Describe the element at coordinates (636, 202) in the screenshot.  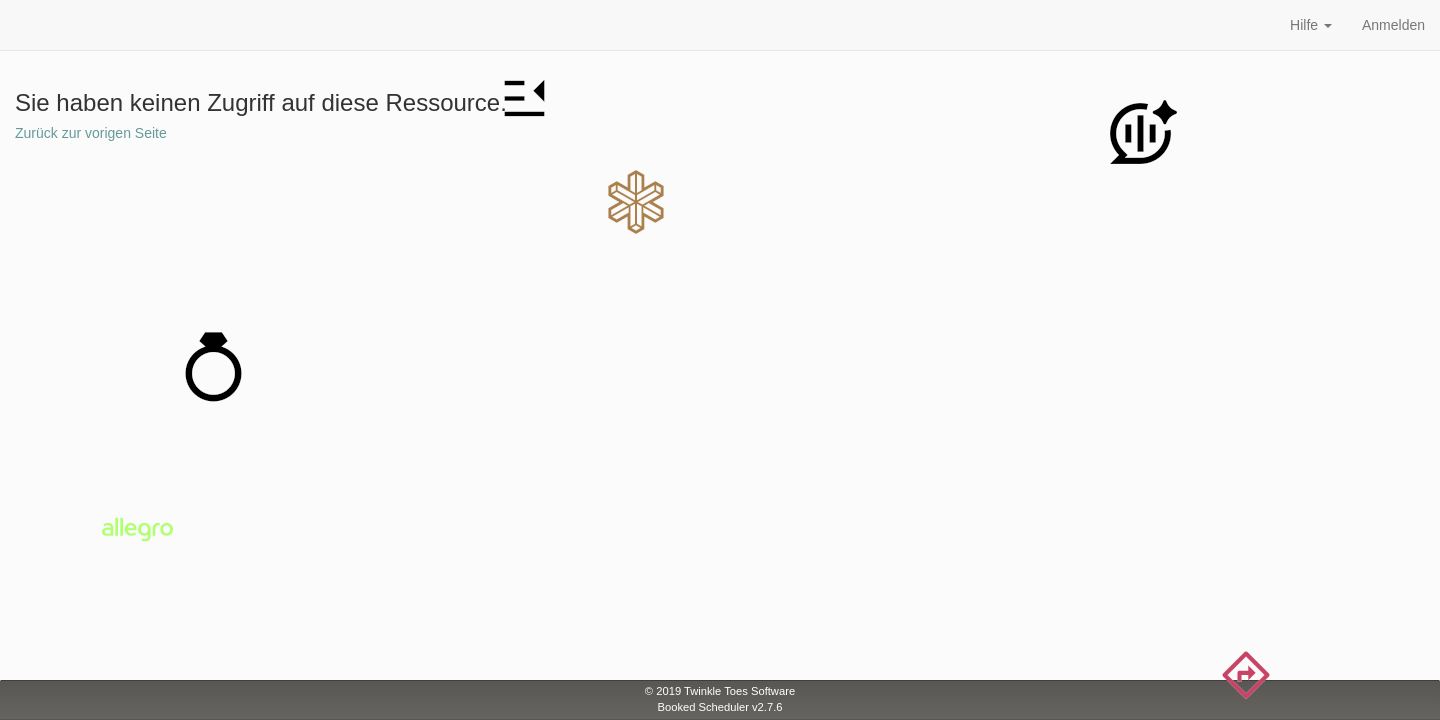
I see `matternet company logo` at that location.